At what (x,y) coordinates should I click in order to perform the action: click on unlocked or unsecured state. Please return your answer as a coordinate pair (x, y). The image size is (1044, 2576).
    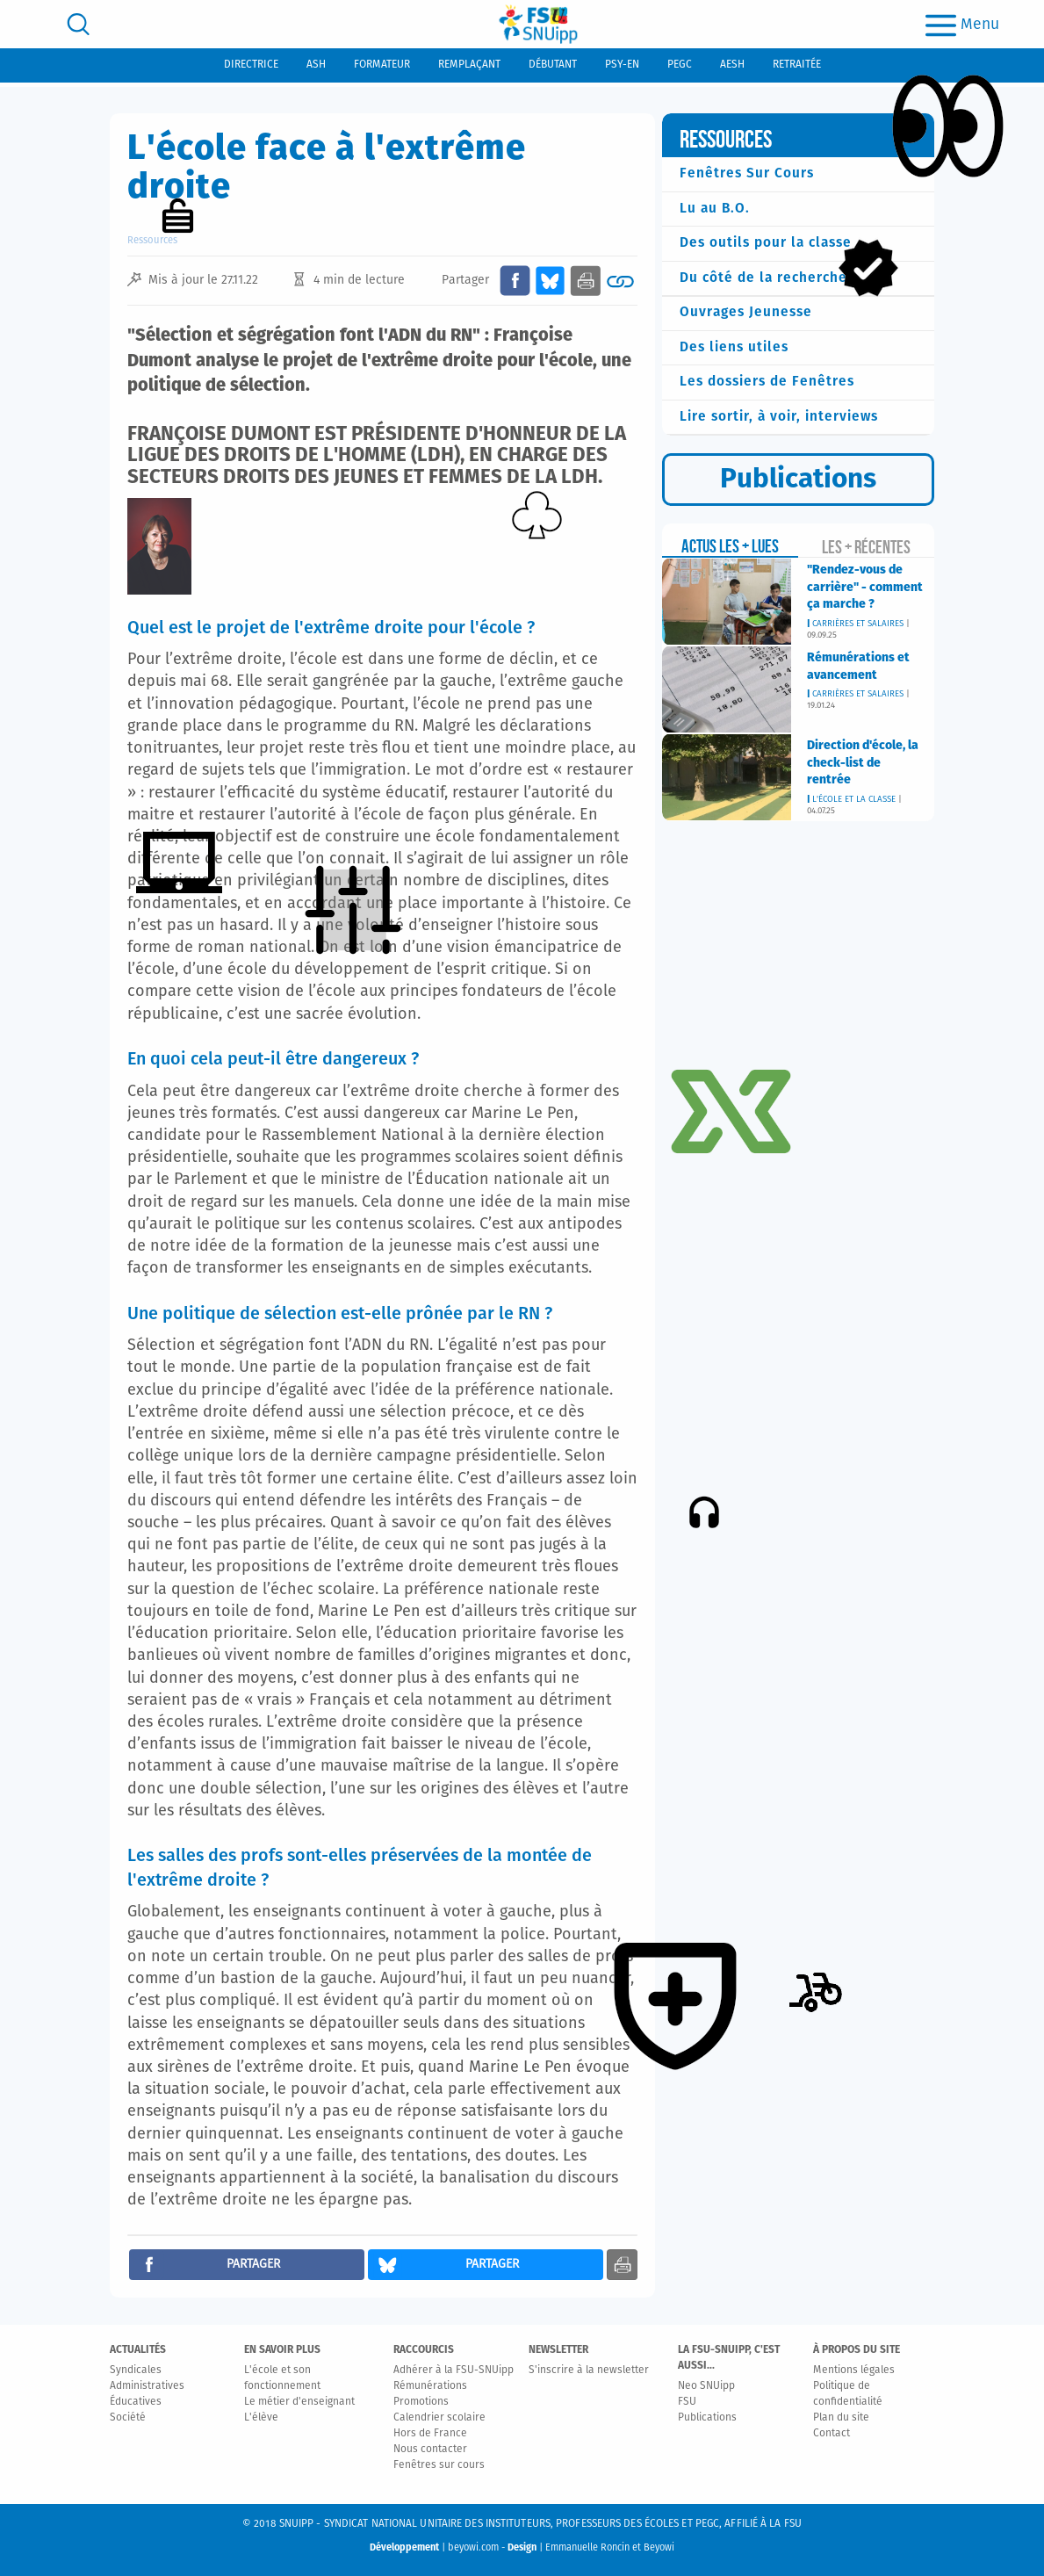
    Looking at the image, I should click on (177, 217).